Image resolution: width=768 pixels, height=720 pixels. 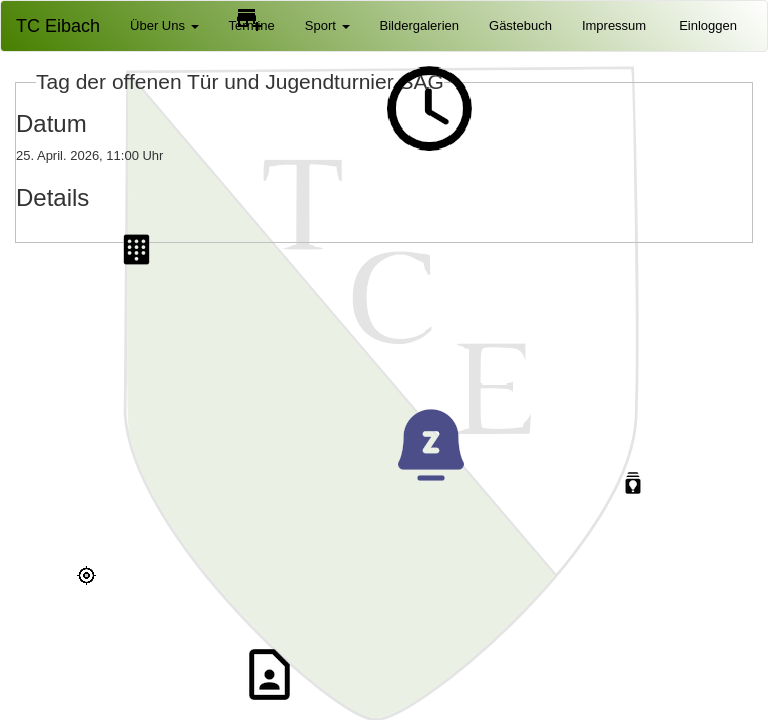 I want to click on open numeric keypad for input, so click(x=136, y=249).